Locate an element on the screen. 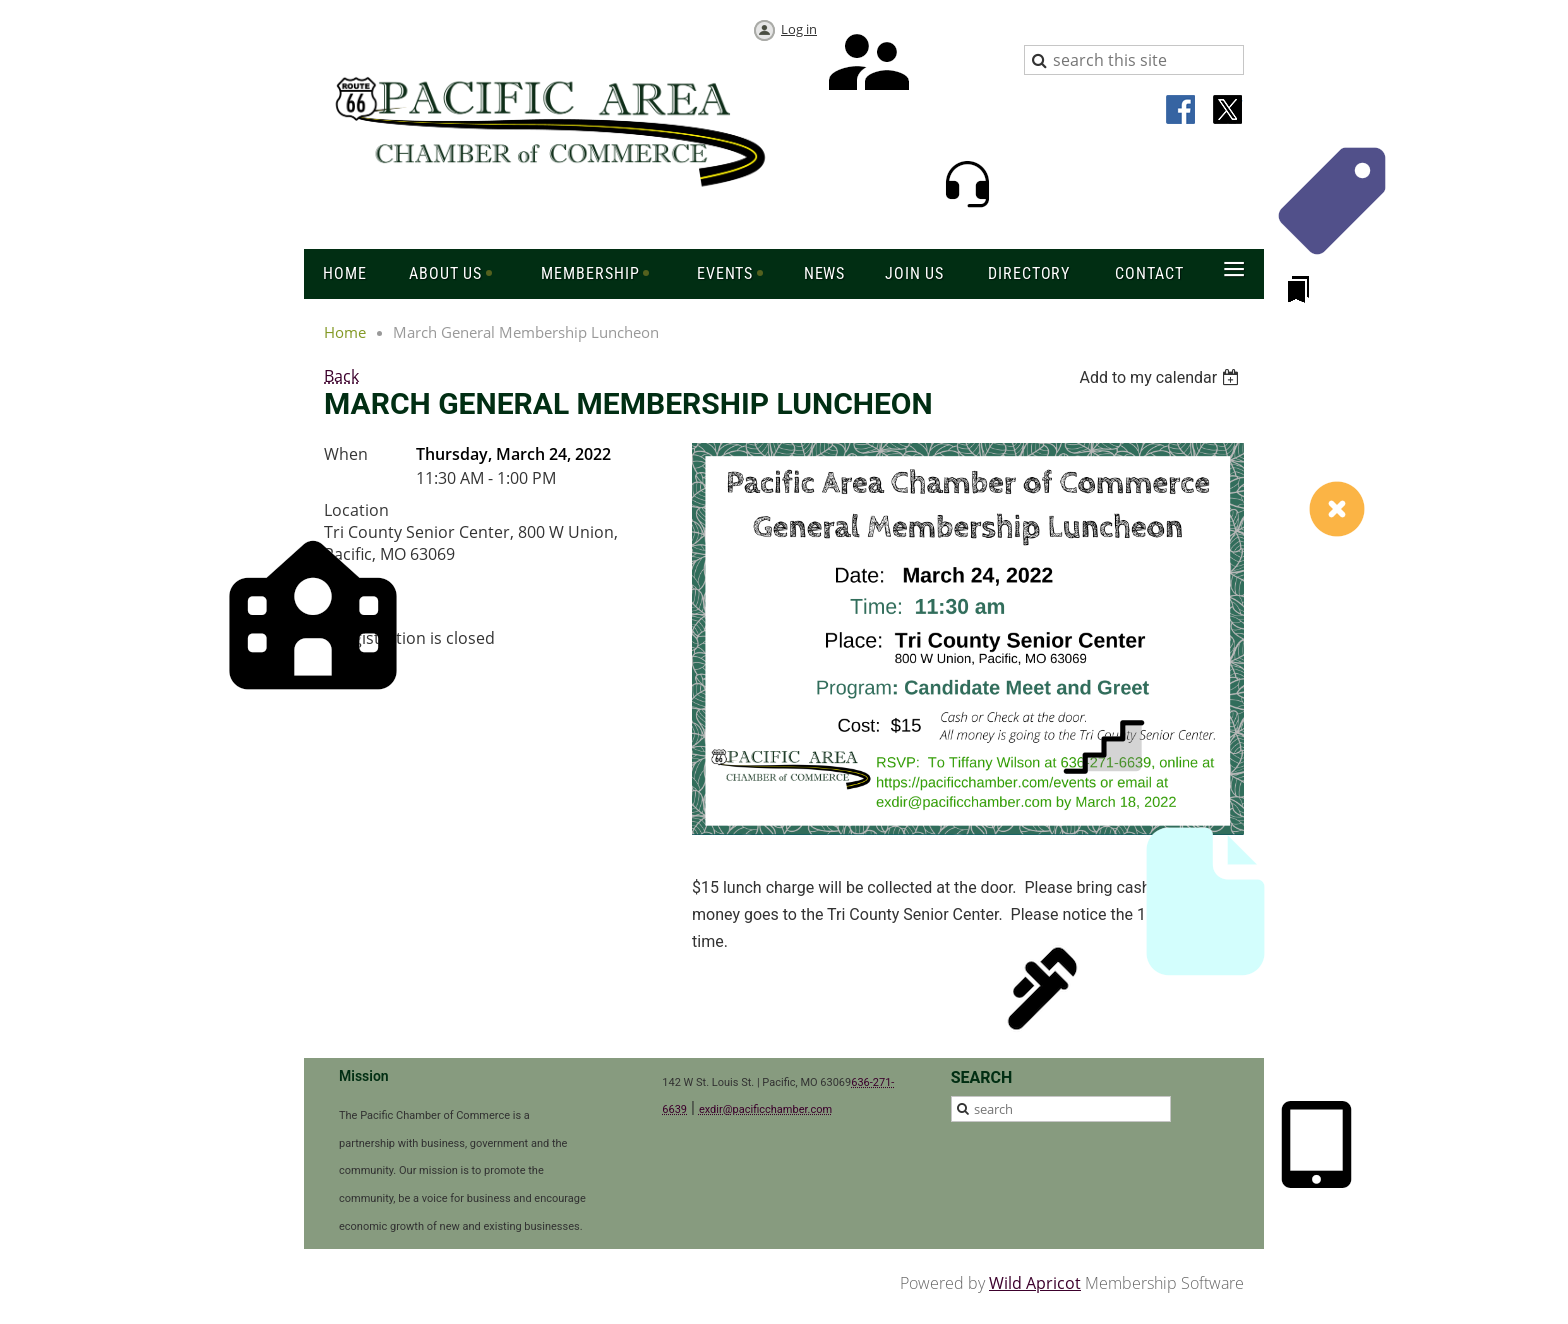 The width and height of the screenshot is (1568, 1324). view or apply a discount code is located at coordinates (1332, 201).